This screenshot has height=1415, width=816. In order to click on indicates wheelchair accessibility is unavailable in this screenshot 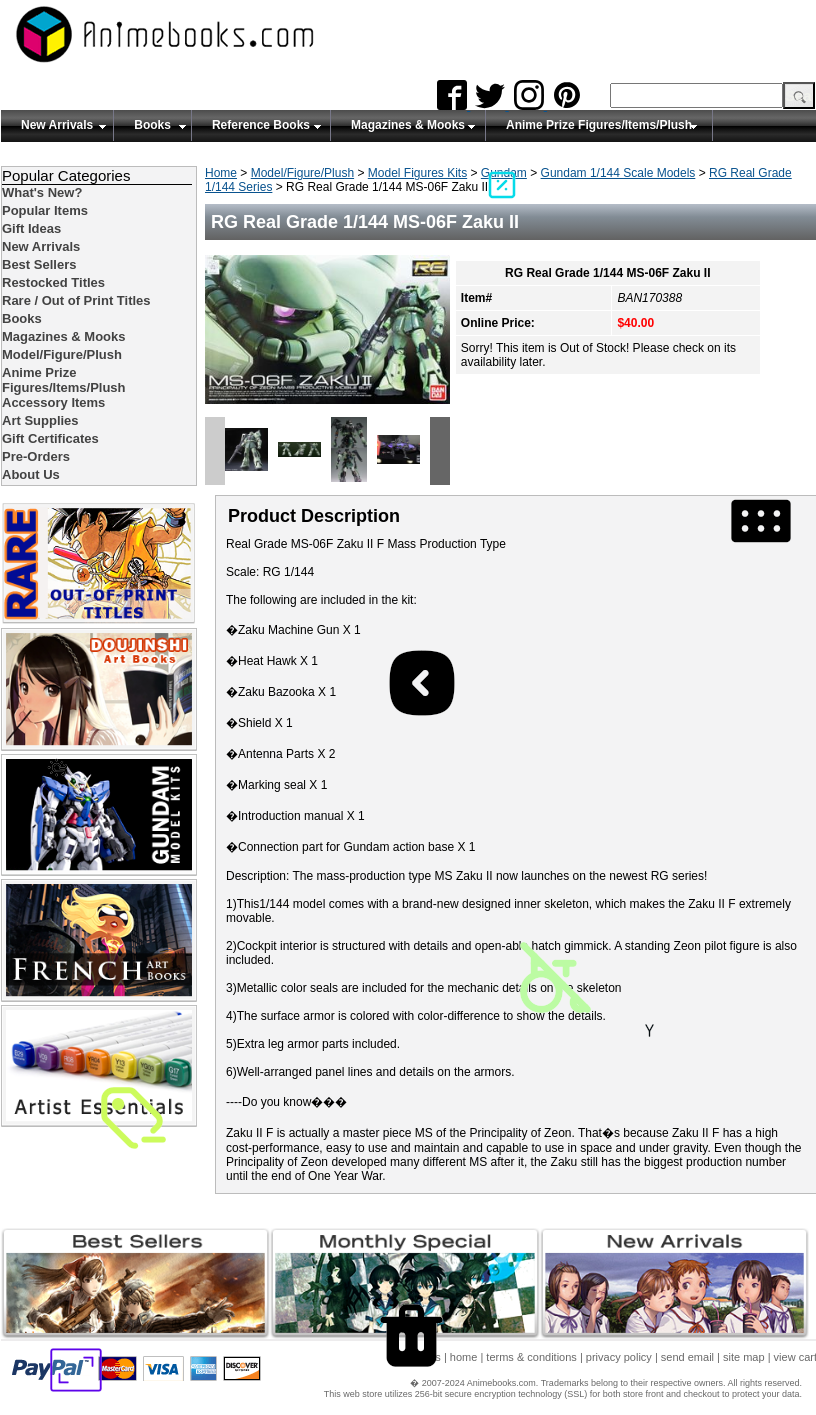, I will do `click(555, 977)`.